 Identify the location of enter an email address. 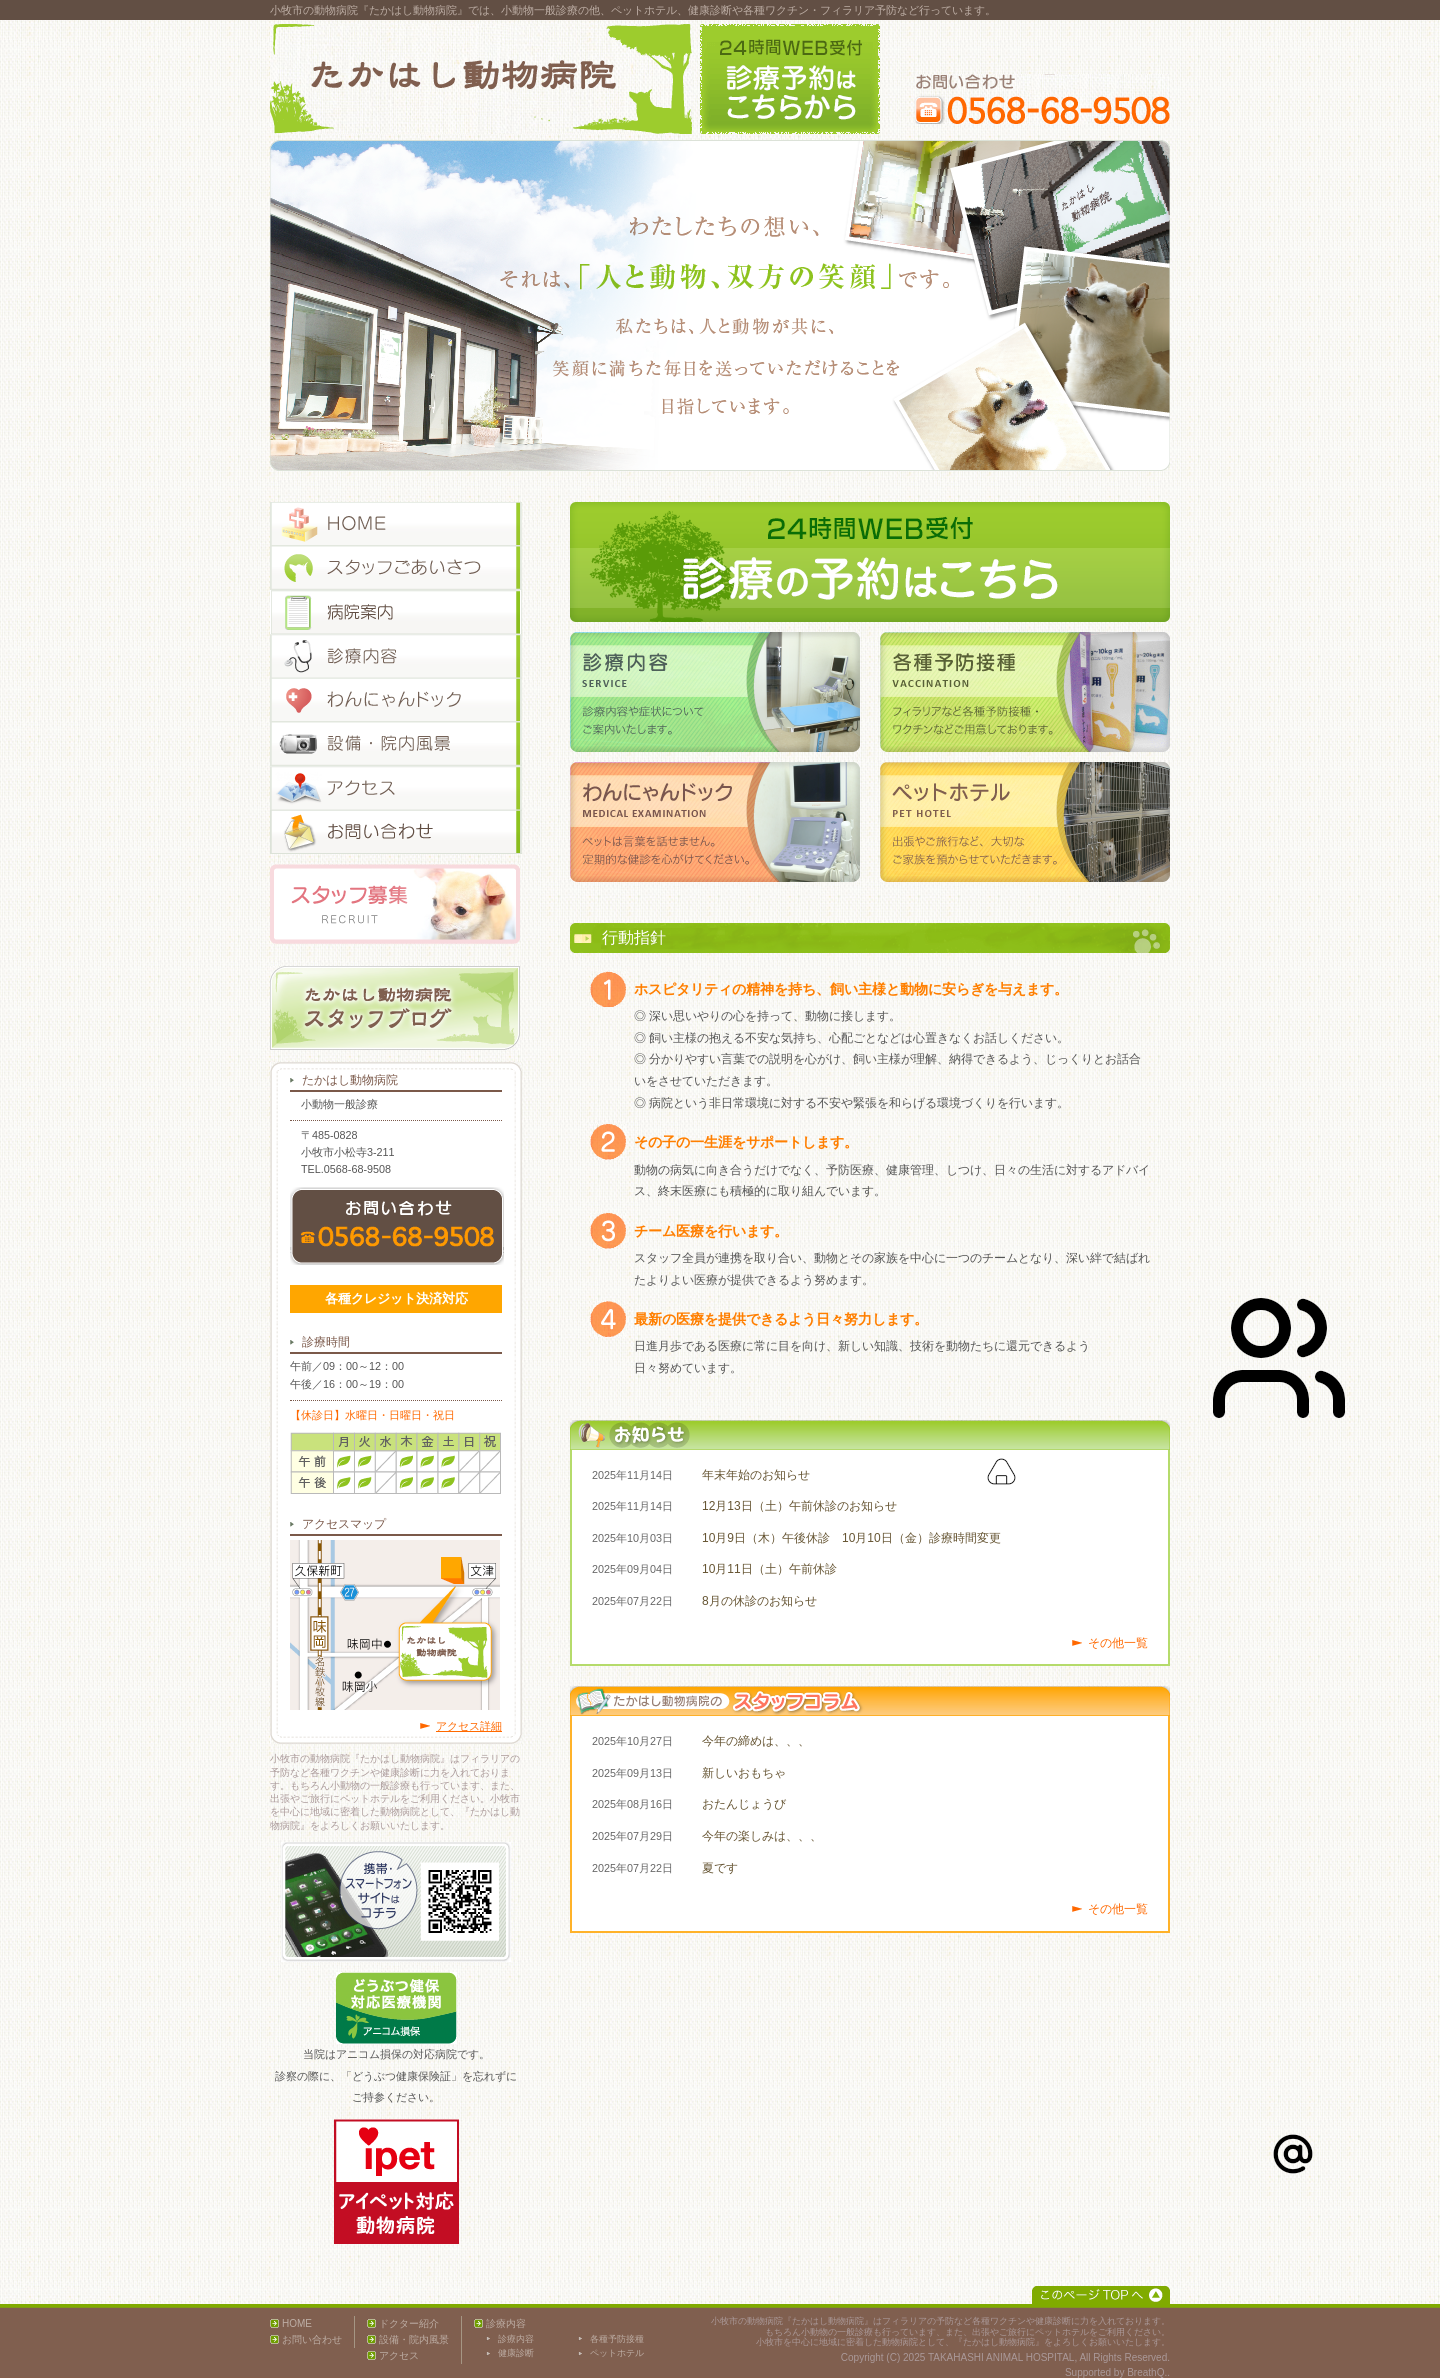
(1293, 2154).